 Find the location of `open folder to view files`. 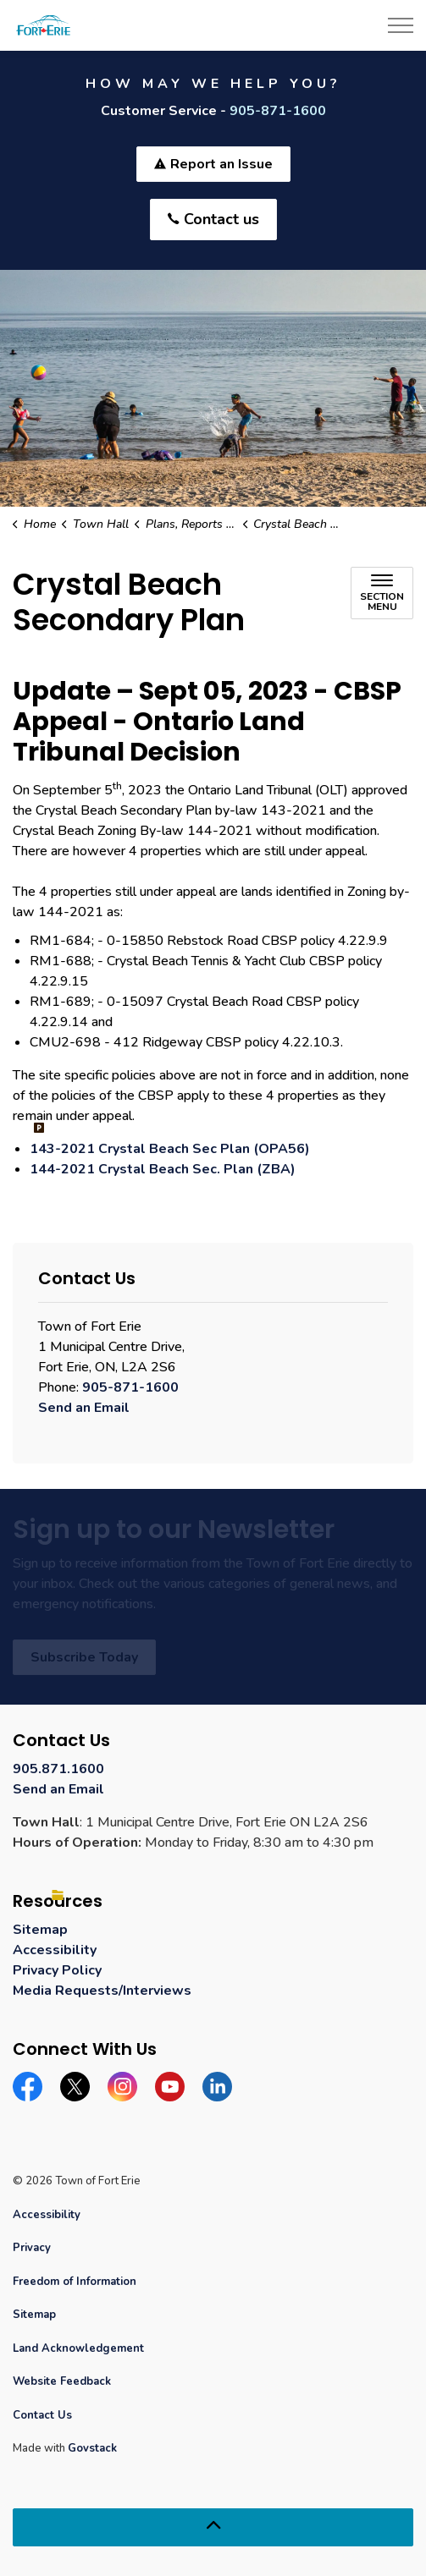

open folder to view files is located at coordinates (58, 1895).